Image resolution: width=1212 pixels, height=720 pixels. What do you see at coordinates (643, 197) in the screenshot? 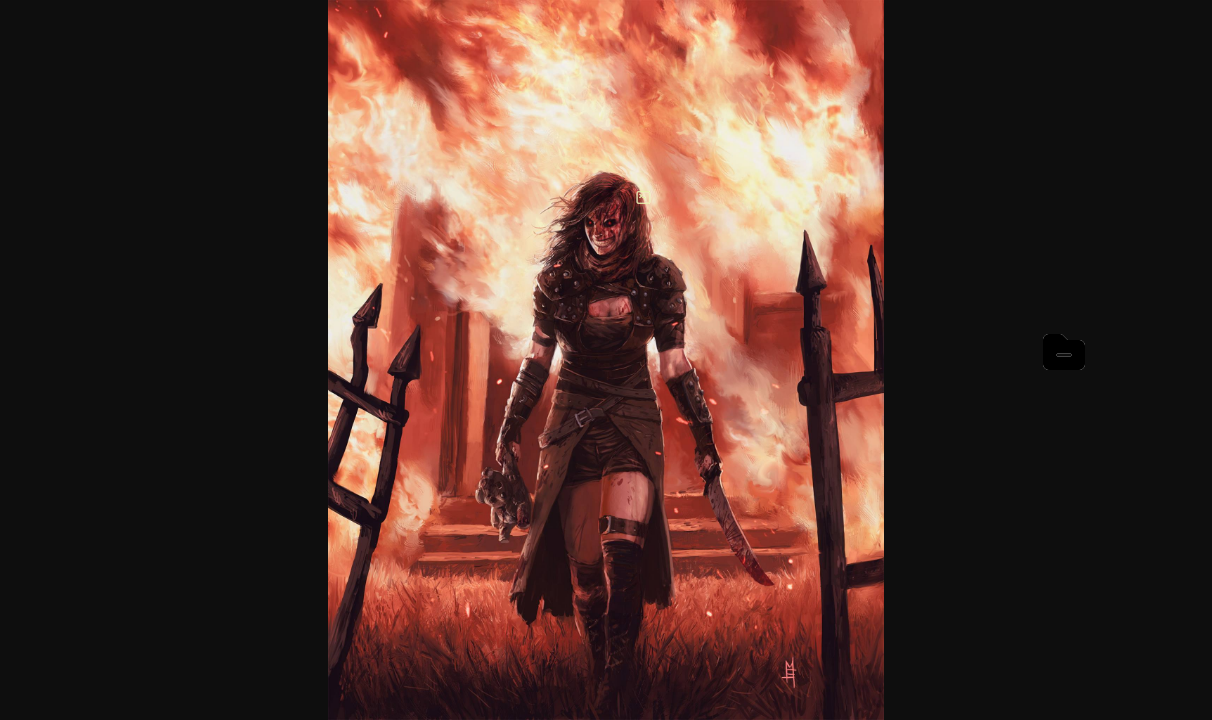
I see `open command line or terminal` at bounding box center [643, 197].